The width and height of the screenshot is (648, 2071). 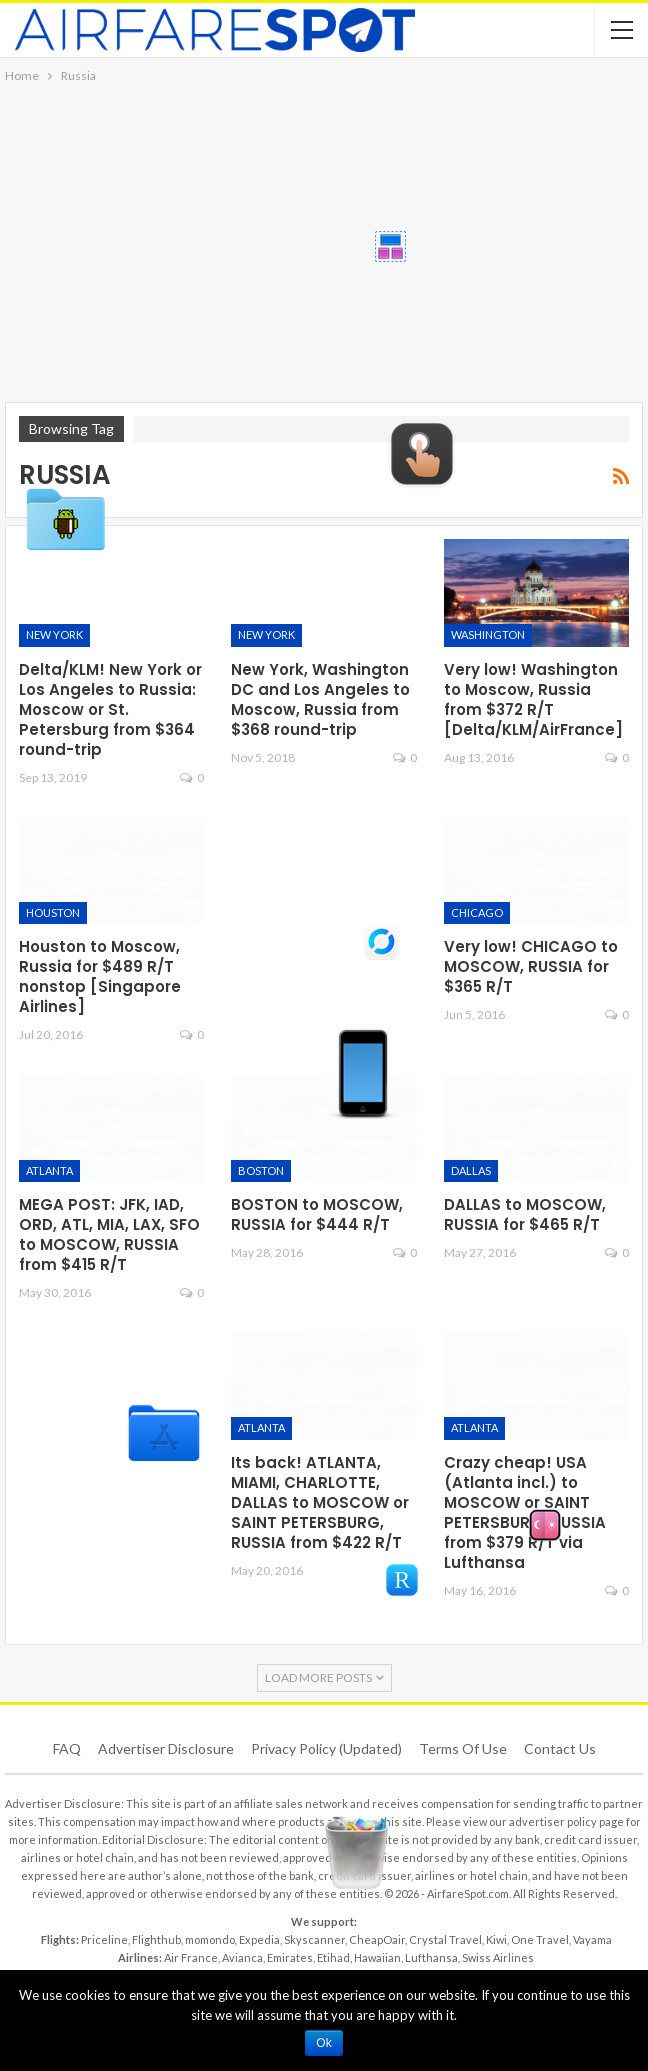 I want to click on select all items in the current view, so click(x=390, y=246).